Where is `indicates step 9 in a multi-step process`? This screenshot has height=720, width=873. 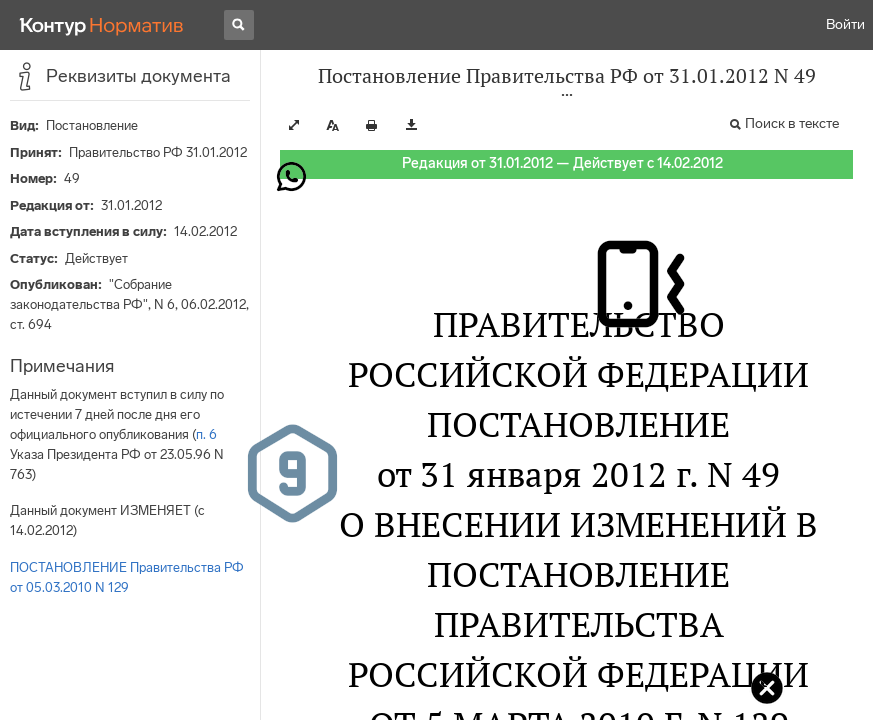
indicates step 9 in a multi-step process is located at coordinates (292, 473).